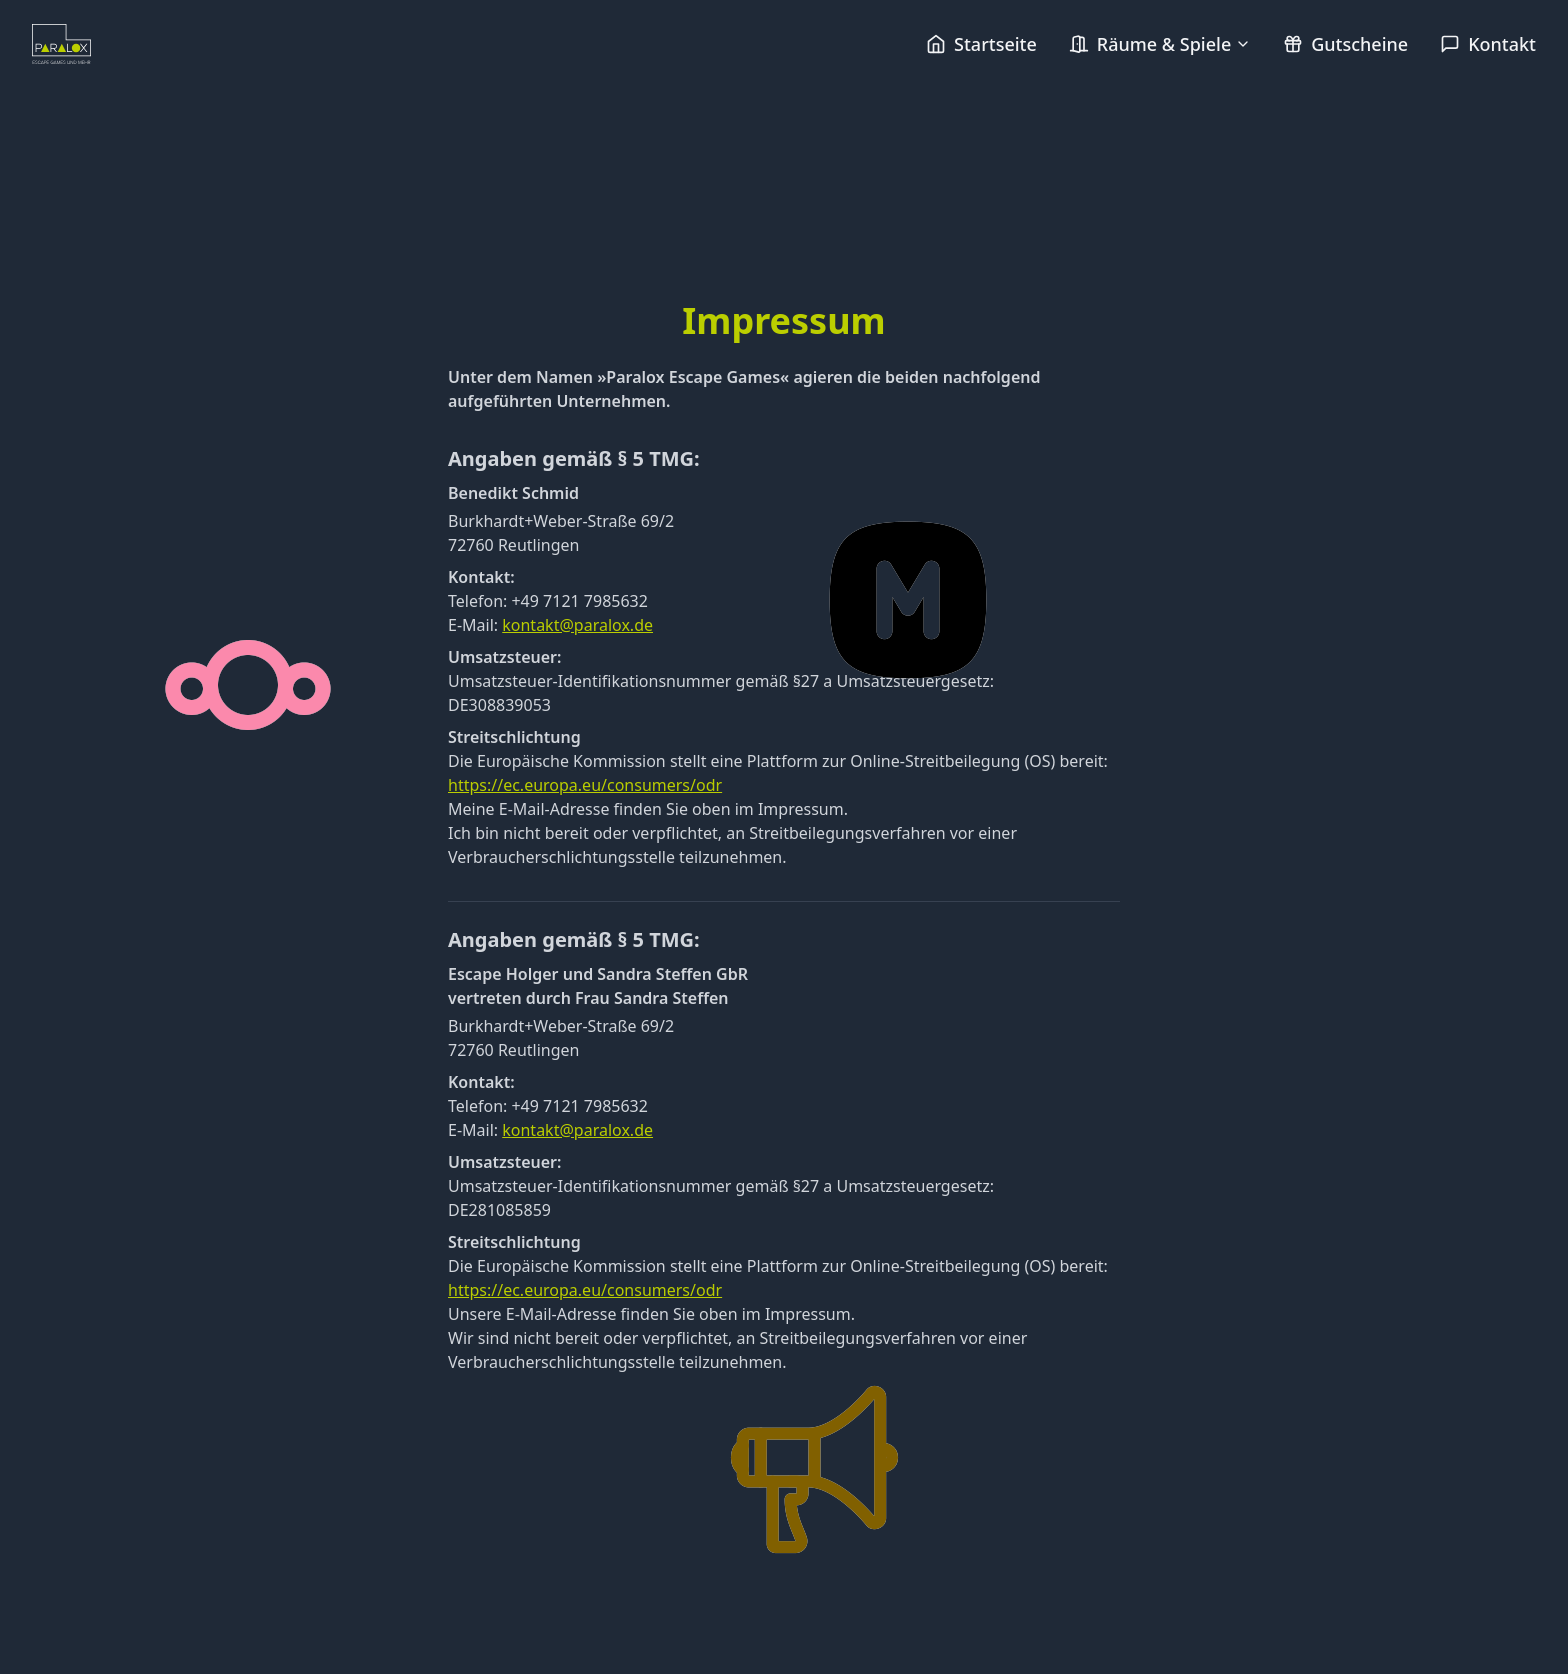  Describe the element at coordinates (248, 685) in the screenshot. I see `open nextcloud app` at that location.